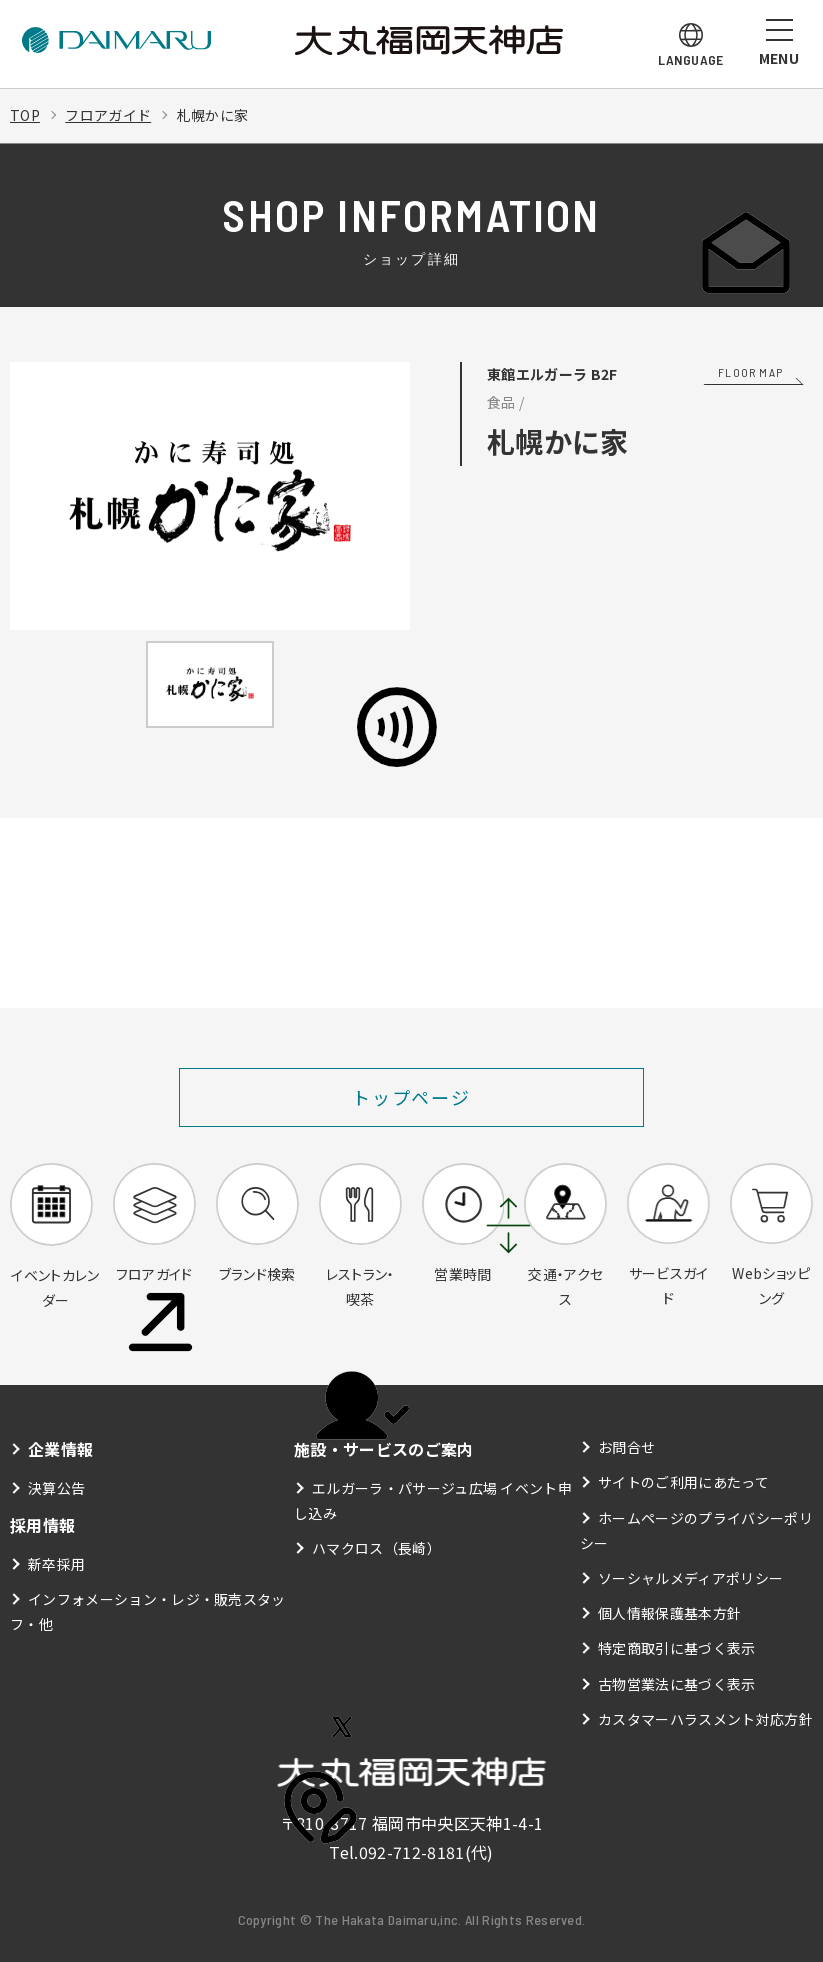 The image size is (823, 1962). I want to click on tap to pay with contactless payment, so click(397, 727).